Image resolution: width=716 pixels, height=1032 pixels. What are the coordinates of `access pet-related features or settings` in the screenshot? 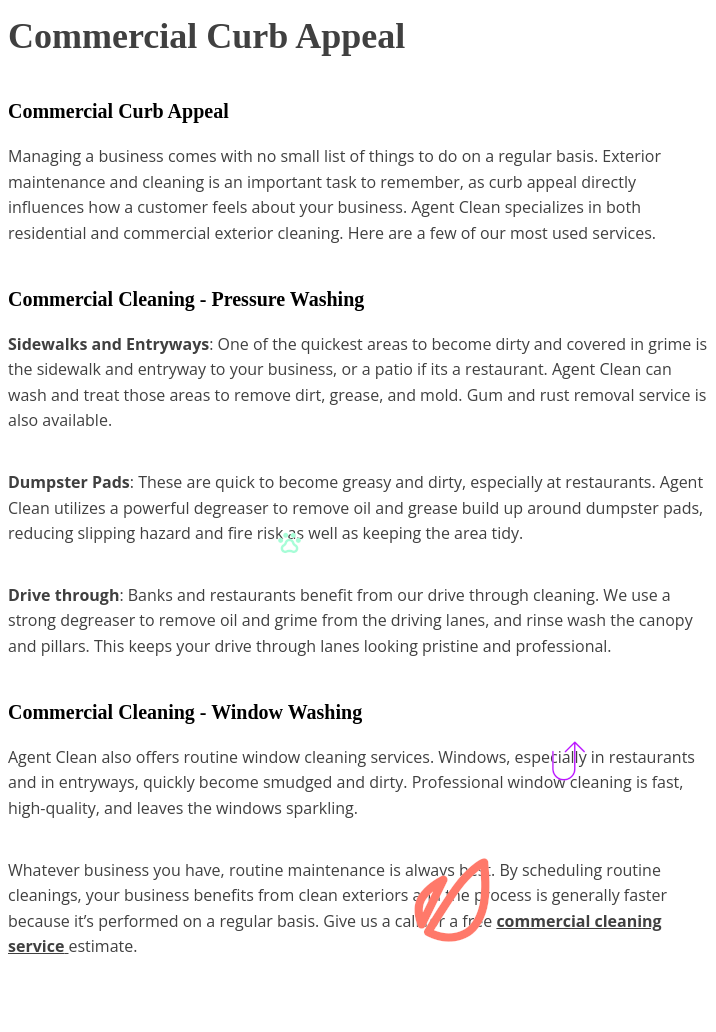 It's located at (289, 542).